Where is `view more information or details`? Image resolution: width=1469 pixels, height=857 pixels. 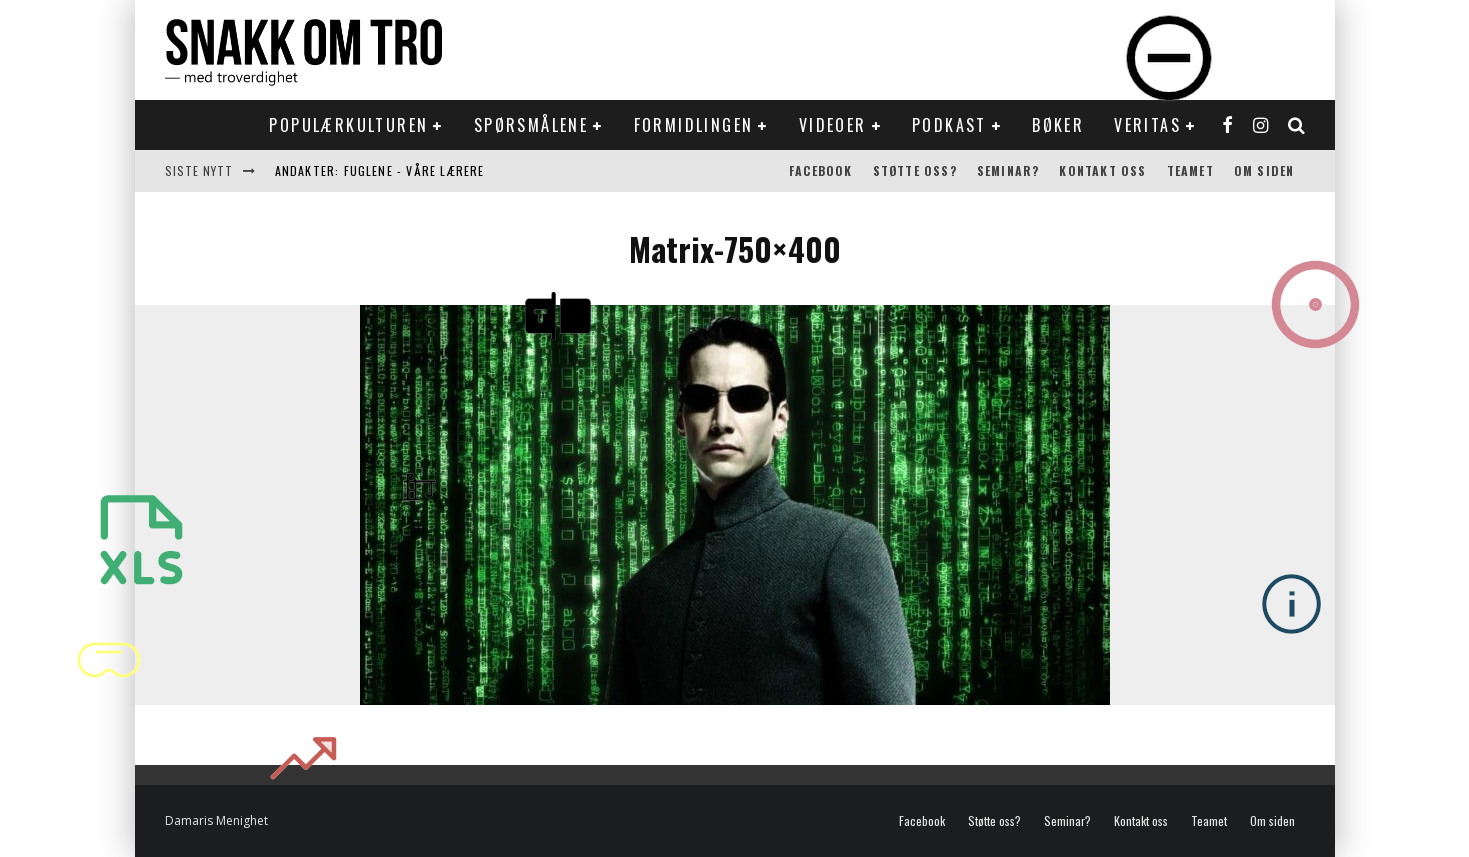
view more information or details is located at coordinates (1292, 604).